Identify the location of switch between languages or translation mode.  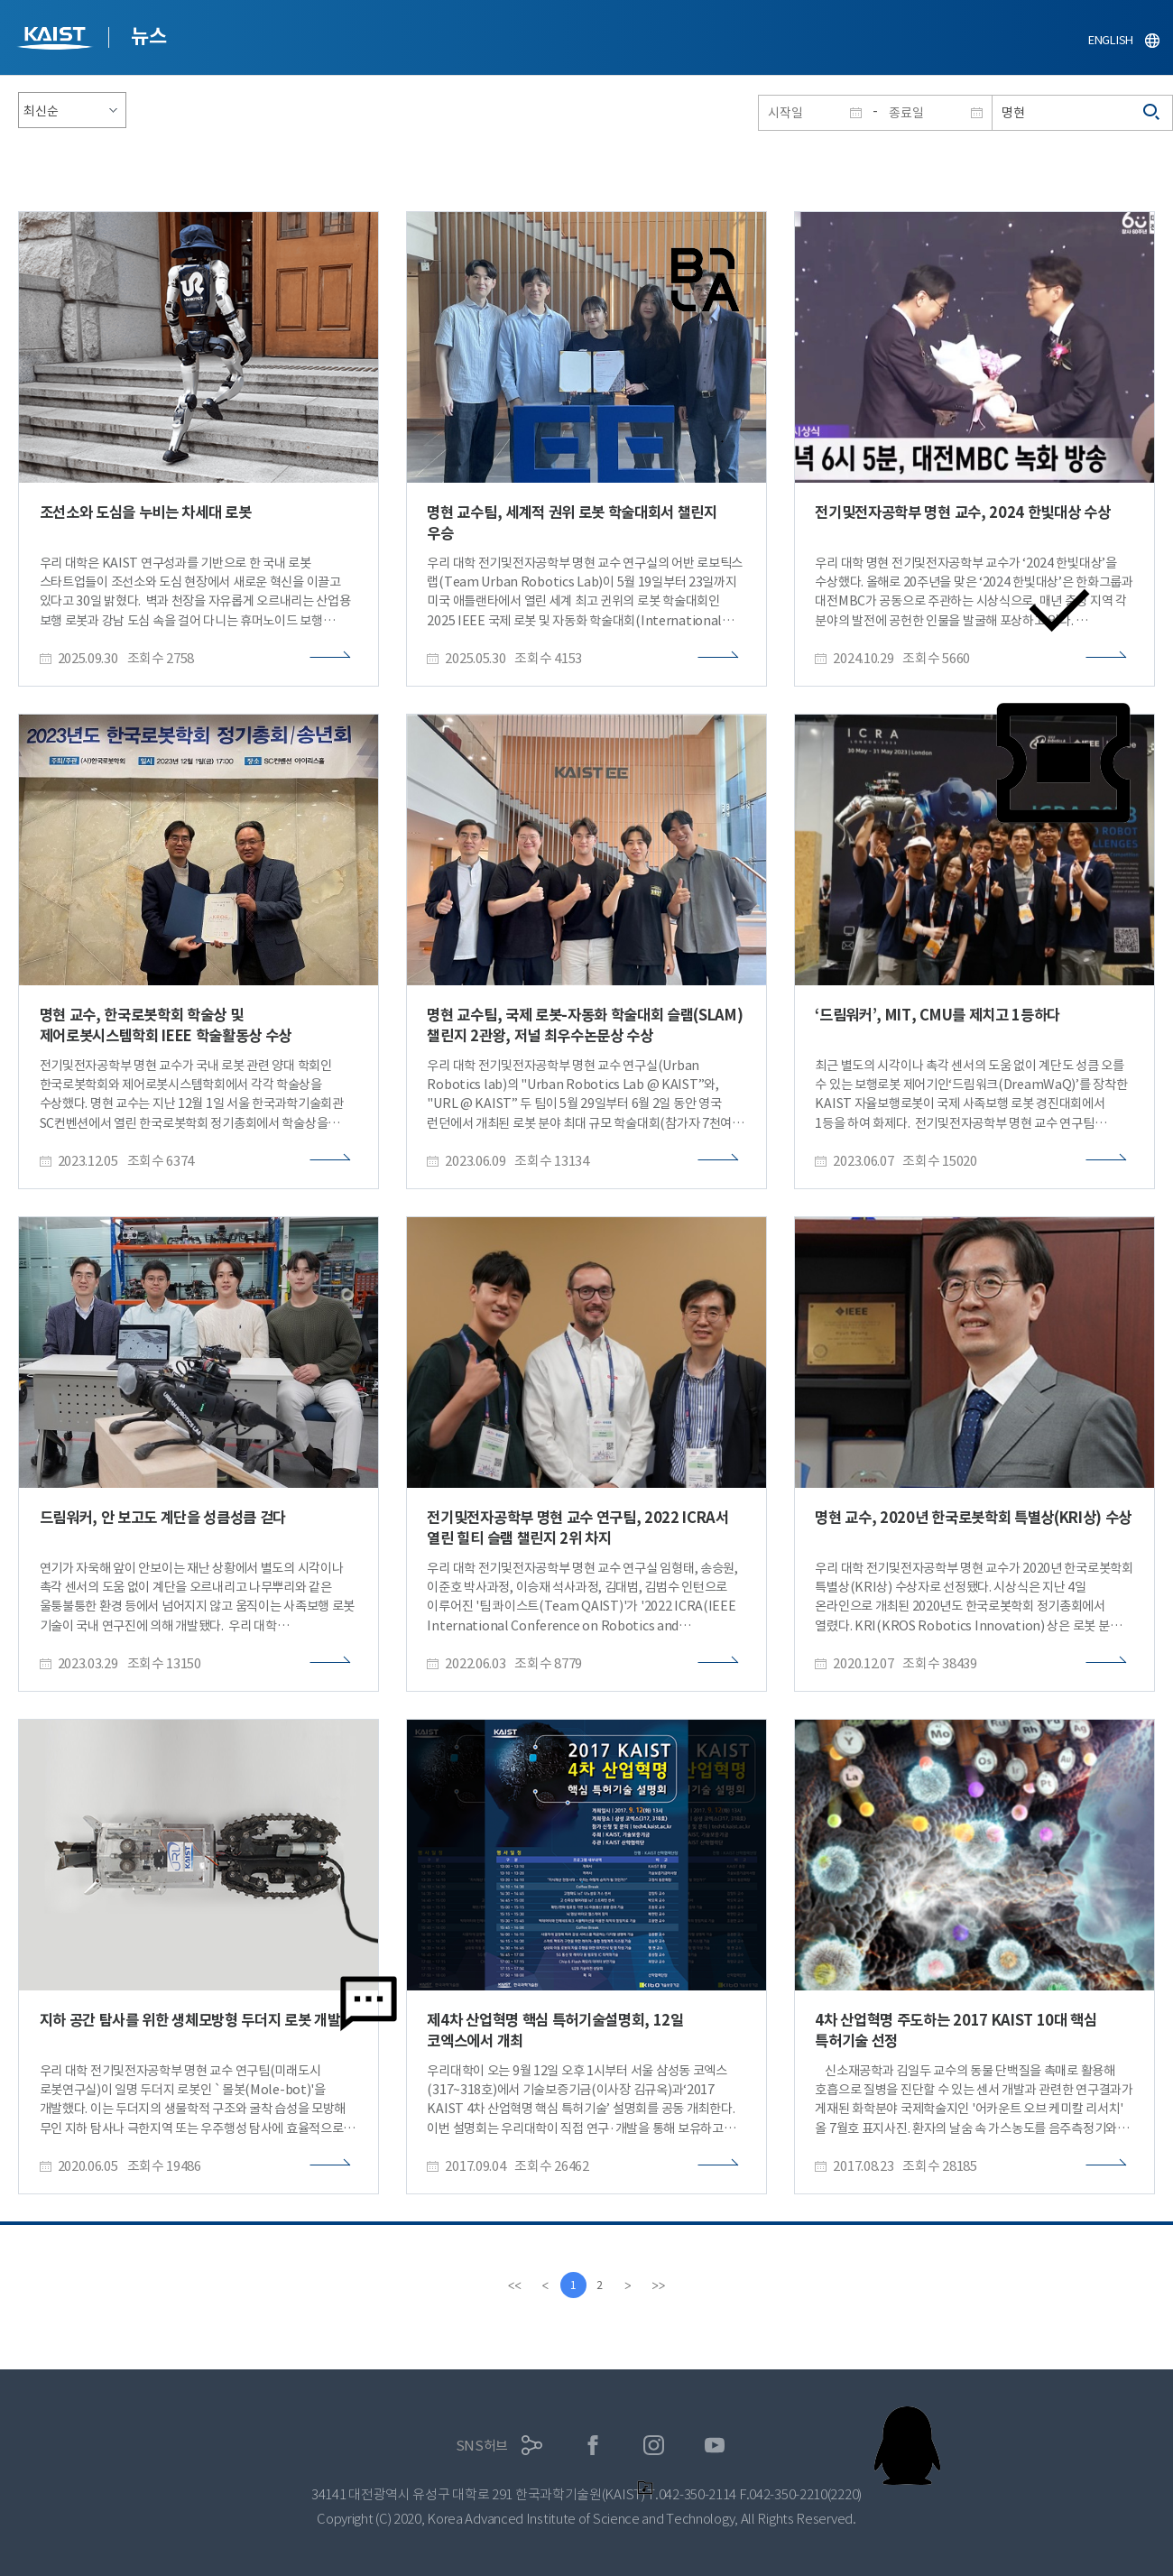
(703, 280).